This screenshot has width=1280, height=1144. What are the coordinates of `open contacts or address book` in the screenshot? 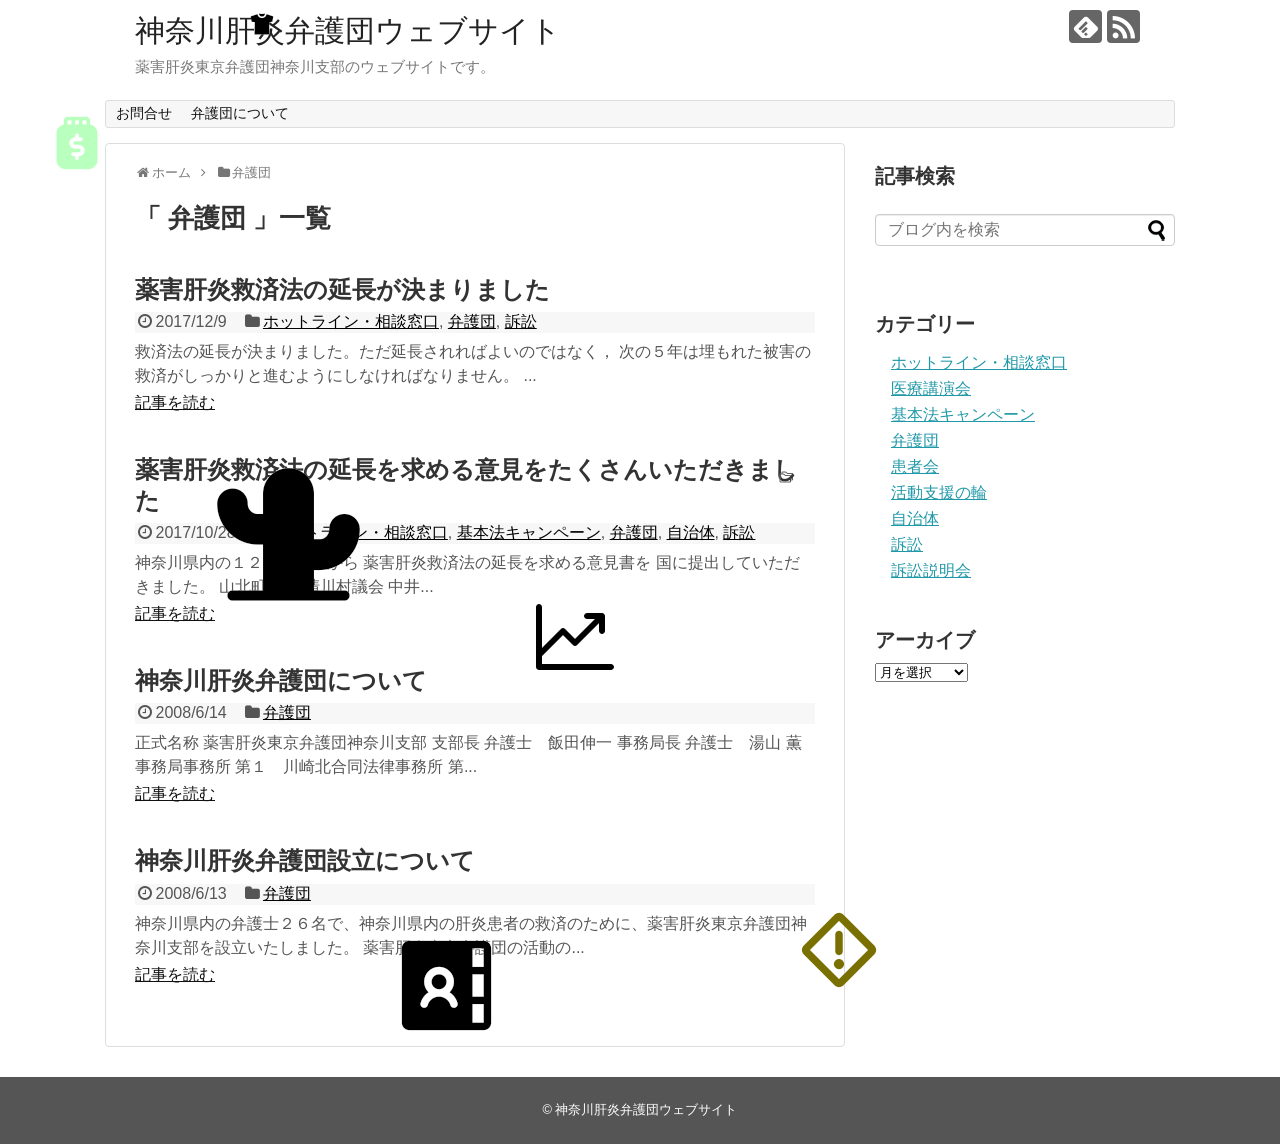 It's located at (446, 985).